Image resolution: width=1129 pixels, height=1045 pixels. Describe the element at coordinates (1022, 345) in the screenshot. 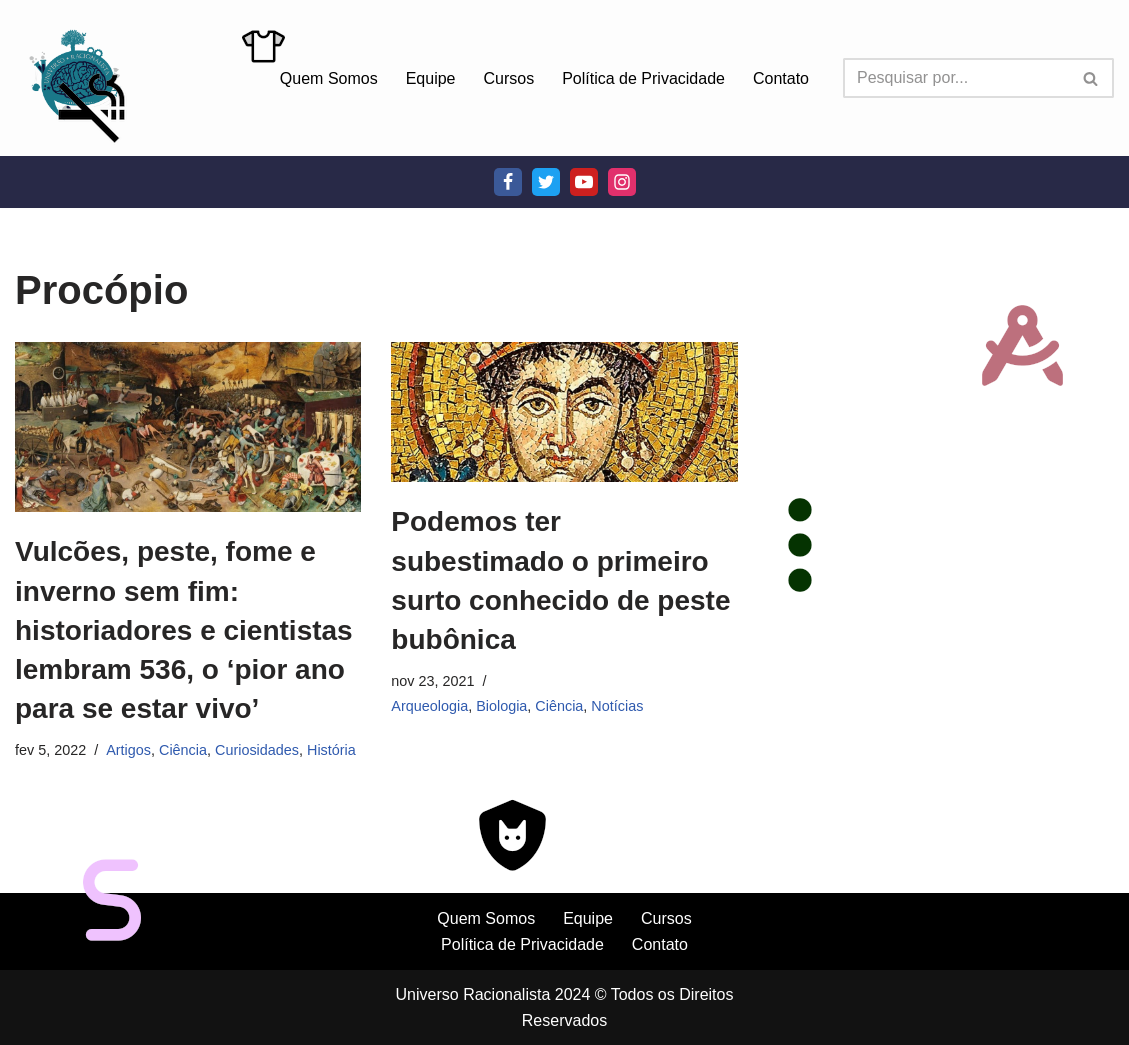

I see `access drawing or drafting tools` at that location.